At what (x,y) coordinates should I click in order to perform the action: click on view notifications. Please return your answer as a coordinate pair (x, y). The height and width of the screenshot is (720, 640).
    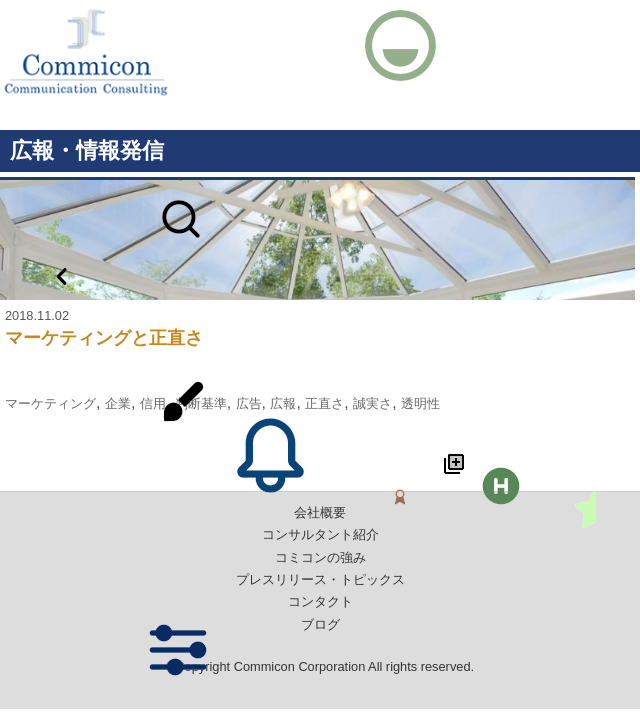
    Looking at the image, I should click on (270, 455).